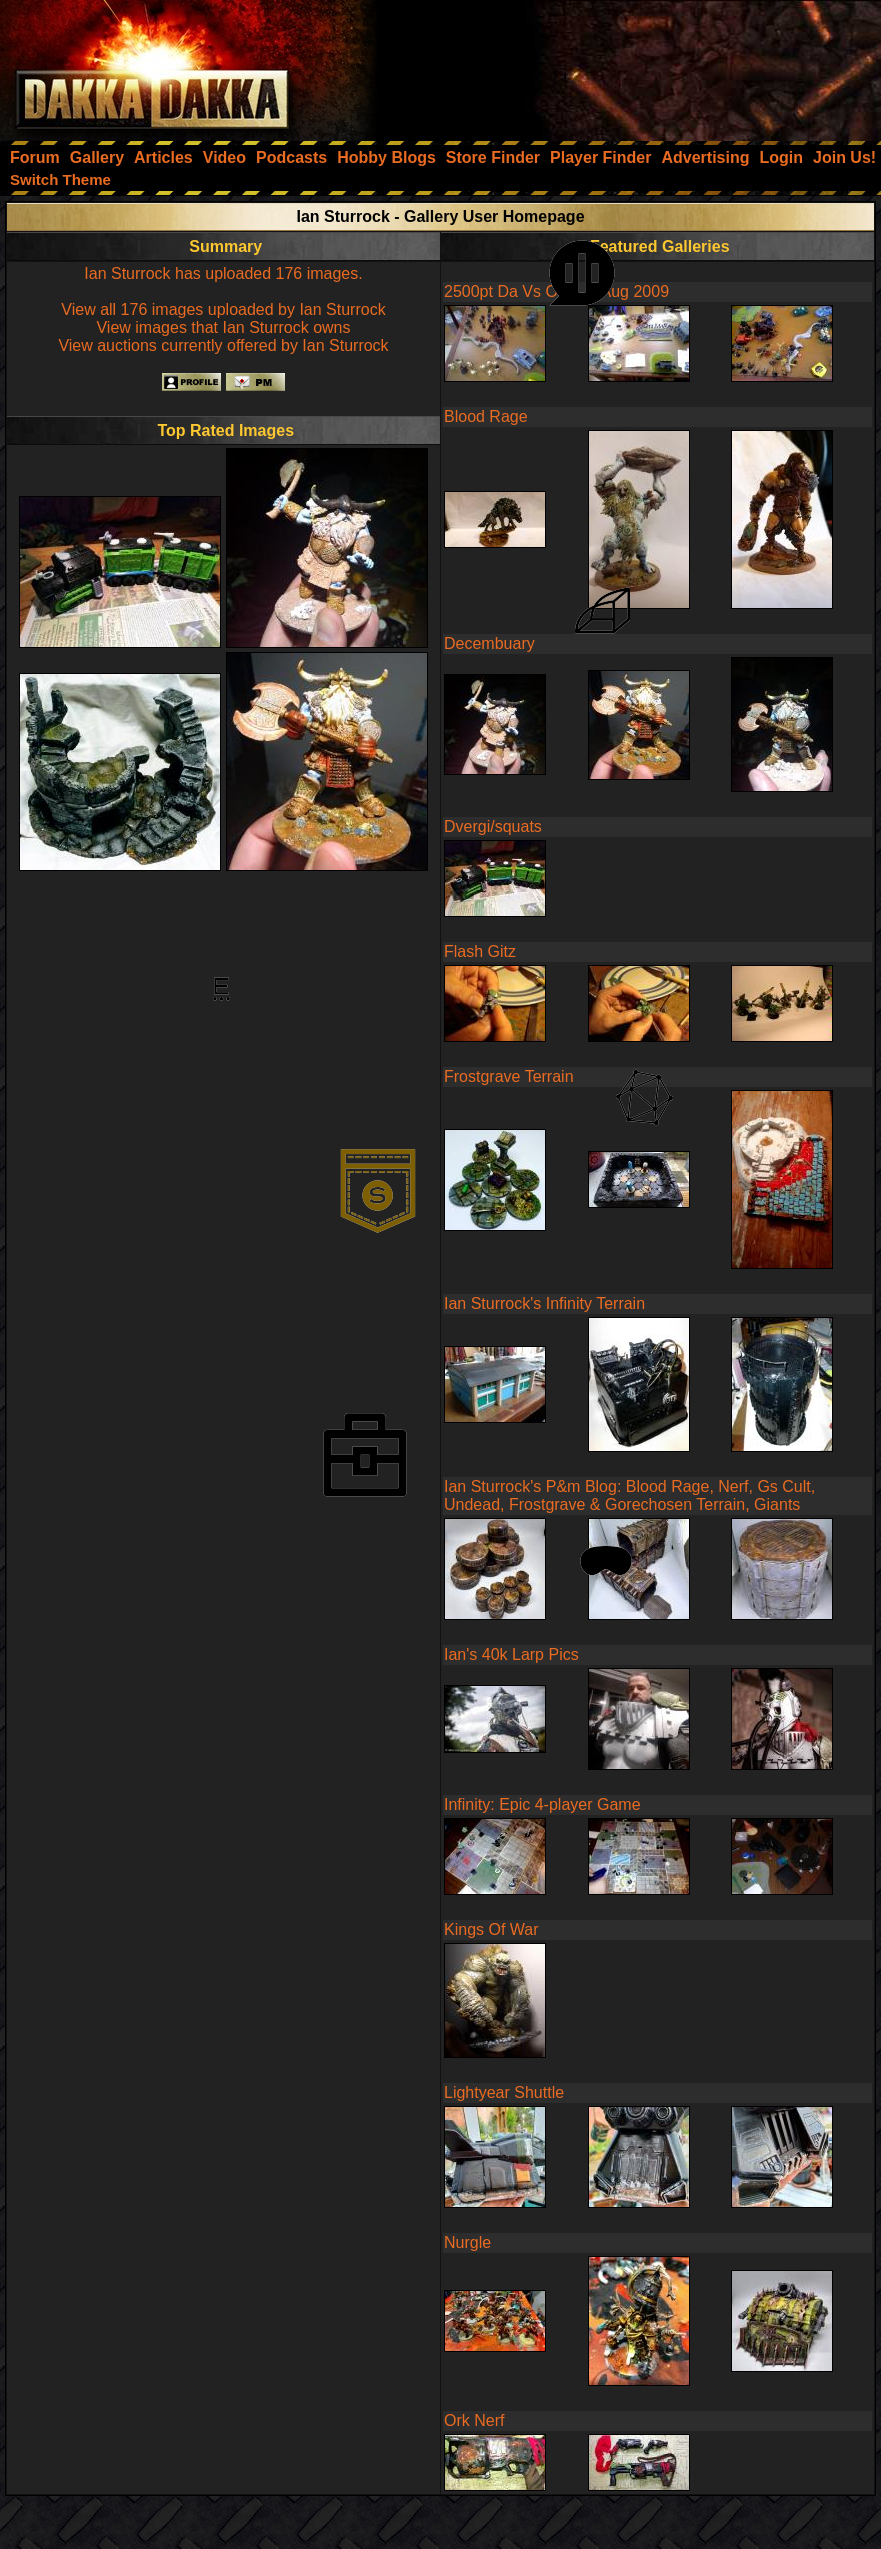  Describe the element at coordinates (221, 988) in the screenshot. I see `apply emphasis formatting to selected text` at that location.